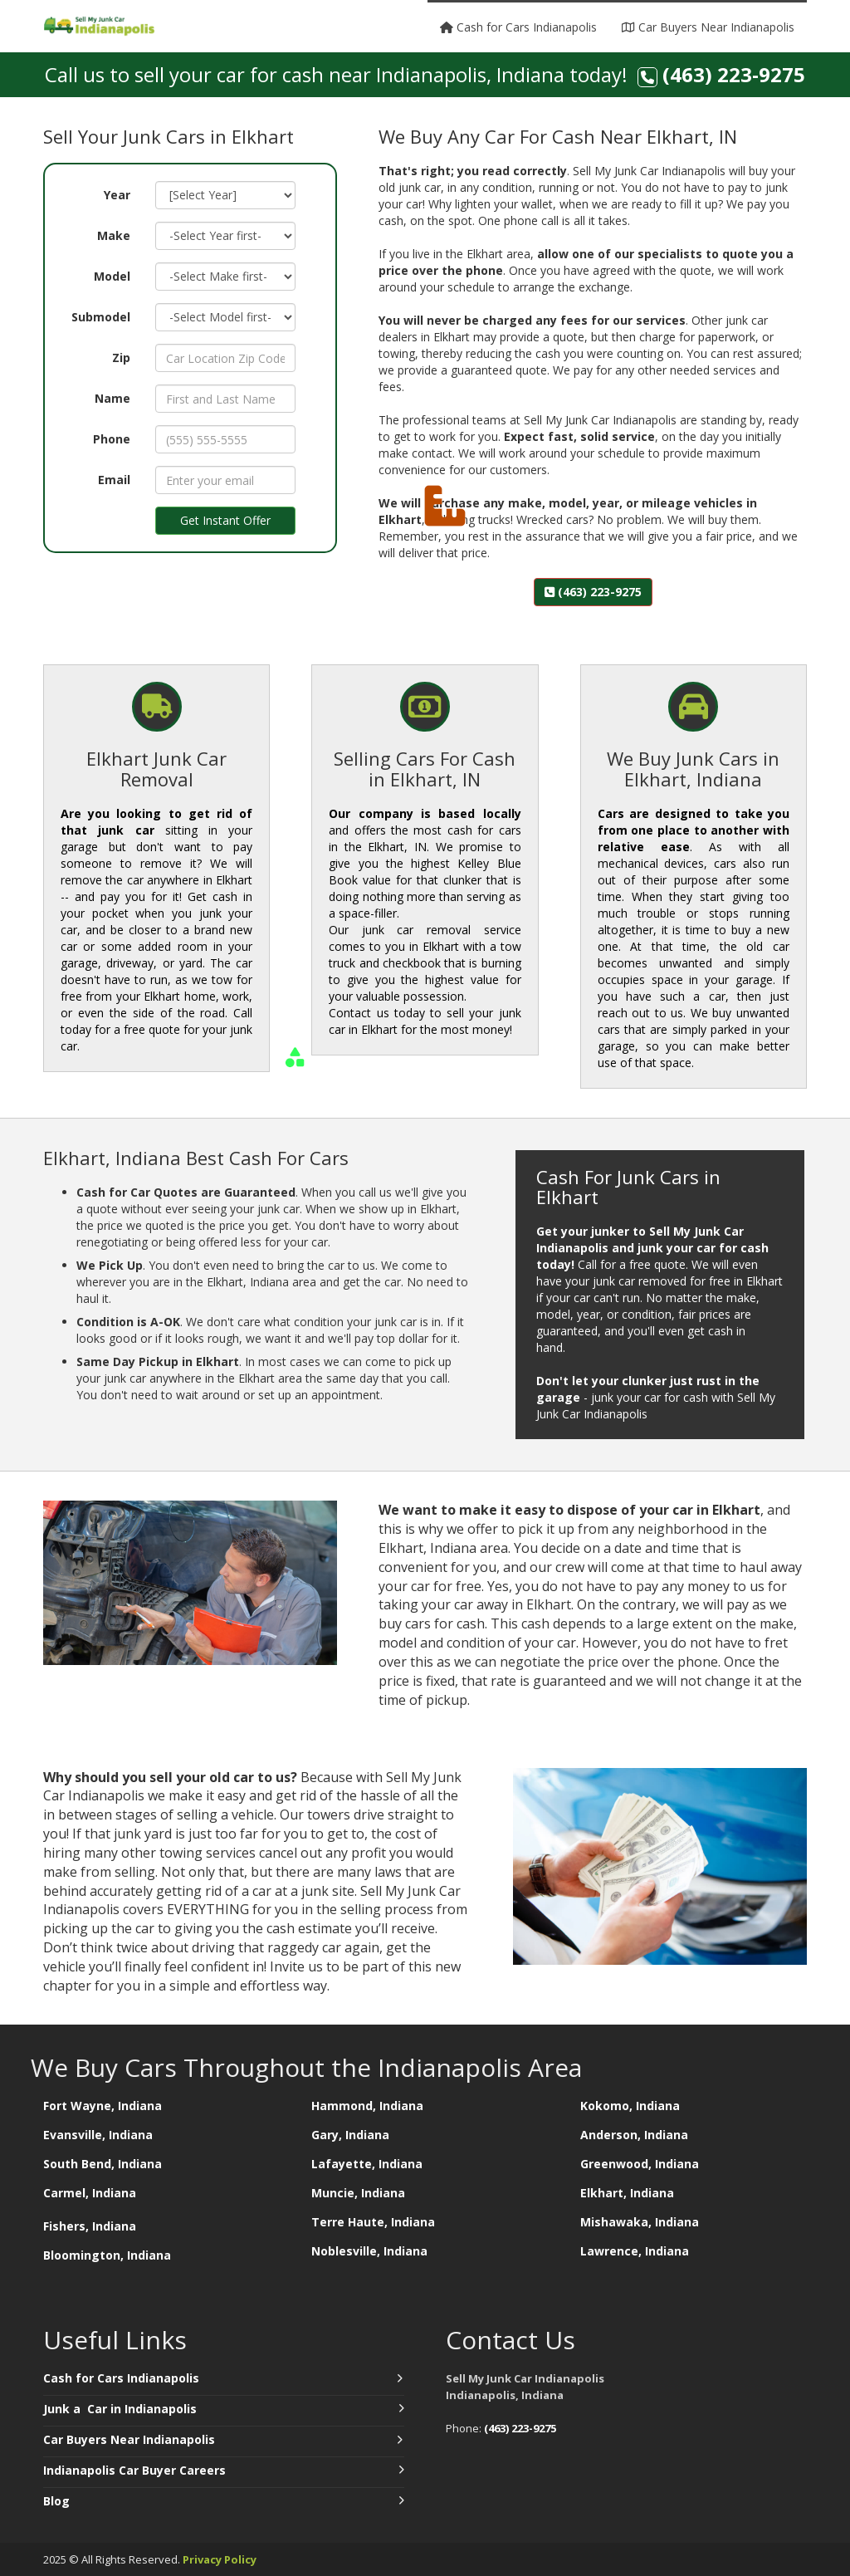 The image size is (850, 2576). I want to click on access measurement tools, so click(445, 506).